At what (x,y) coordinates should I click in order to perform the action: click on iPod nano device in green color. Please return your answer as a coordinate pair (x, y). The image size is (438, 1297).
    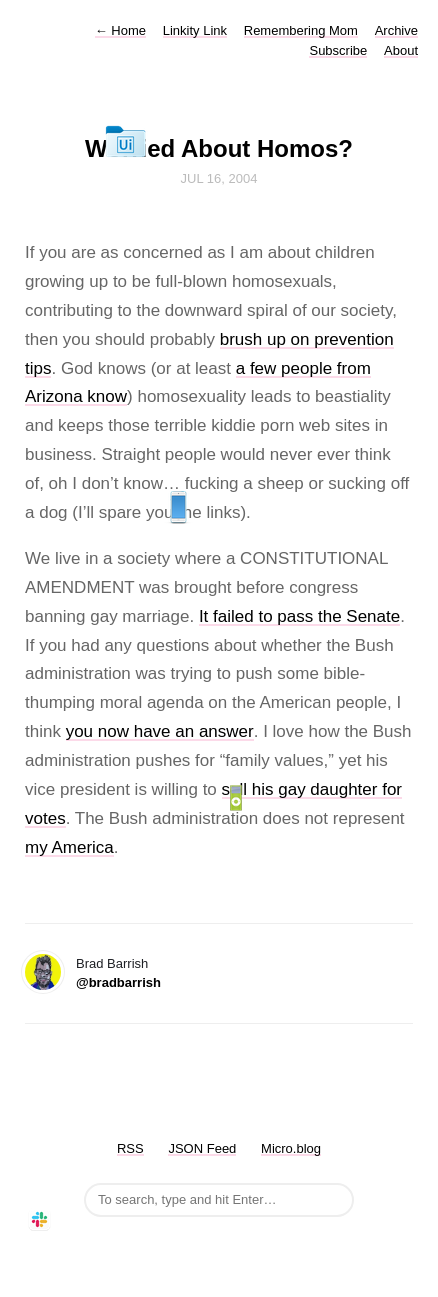
    Looking at the image, I should click on (236, 798).